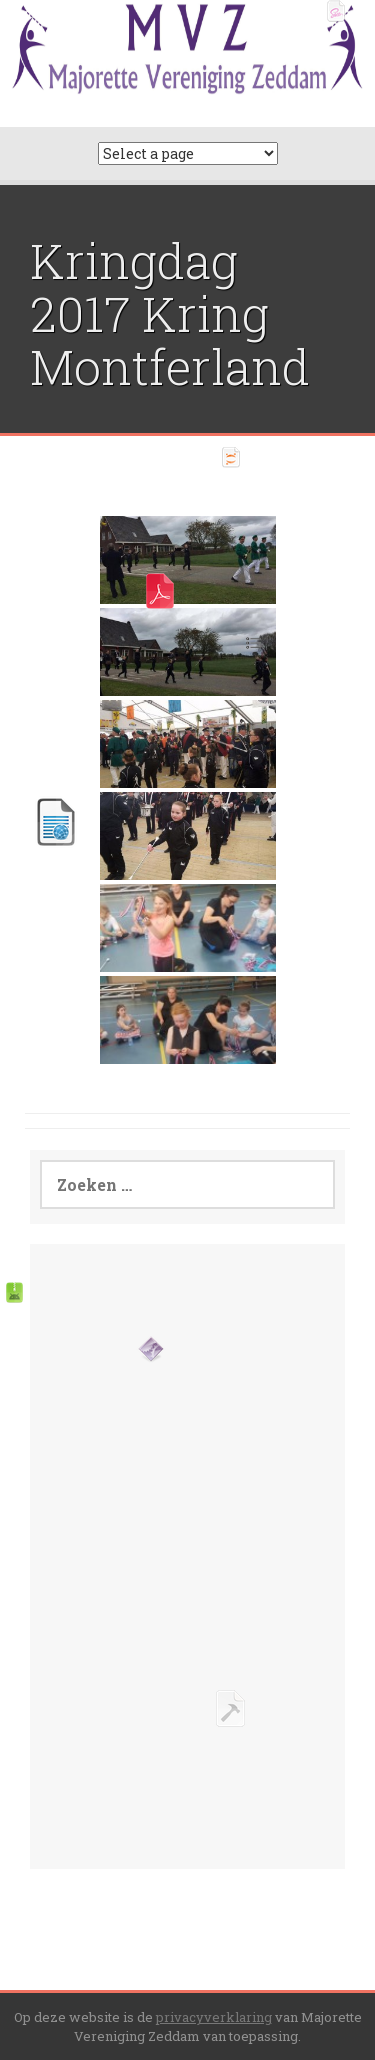 Image resolution: width=375 pixels, height=2060 pixels. I want to click on indicates an executable program file, so click(151, 1349).